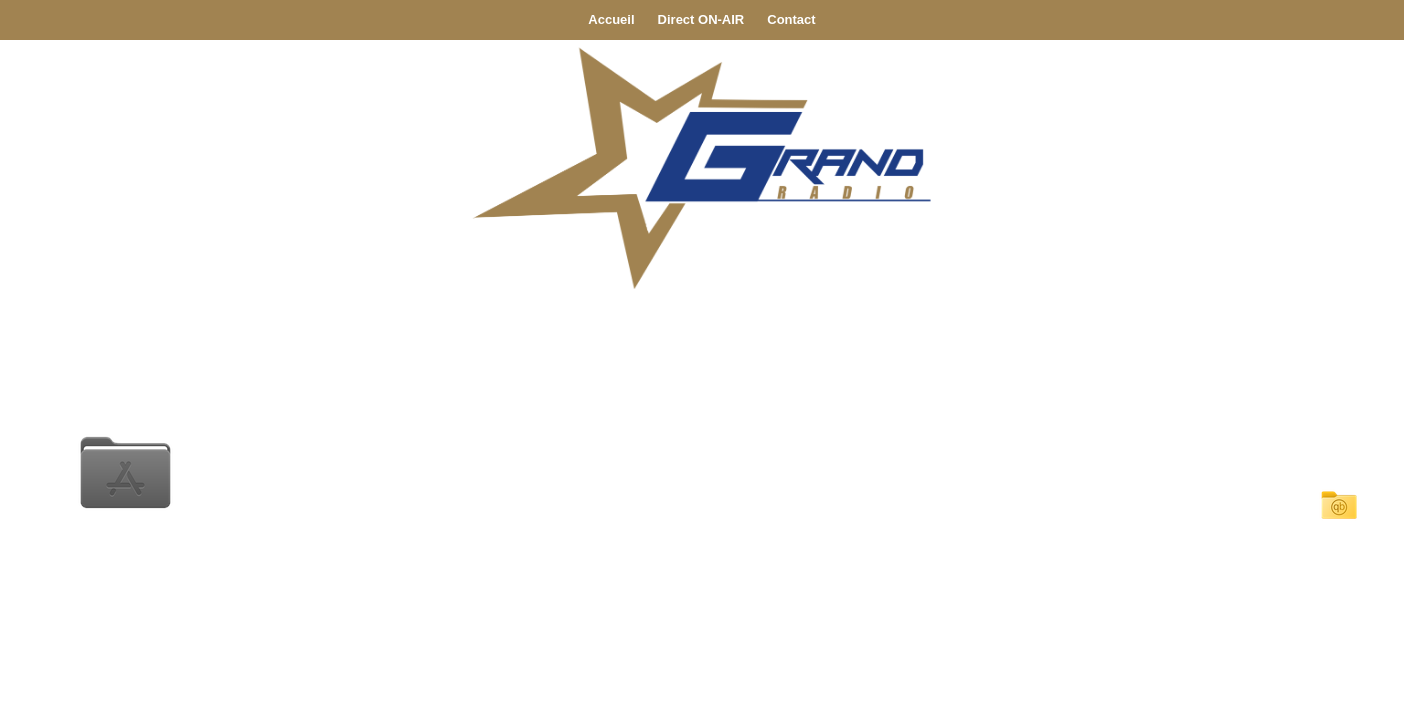 Image resolution: width=1404 pixels, height=720 pixels. Describe the element at coordinates (125, 472) in the screenshot. I see `open templates folder` at that location.